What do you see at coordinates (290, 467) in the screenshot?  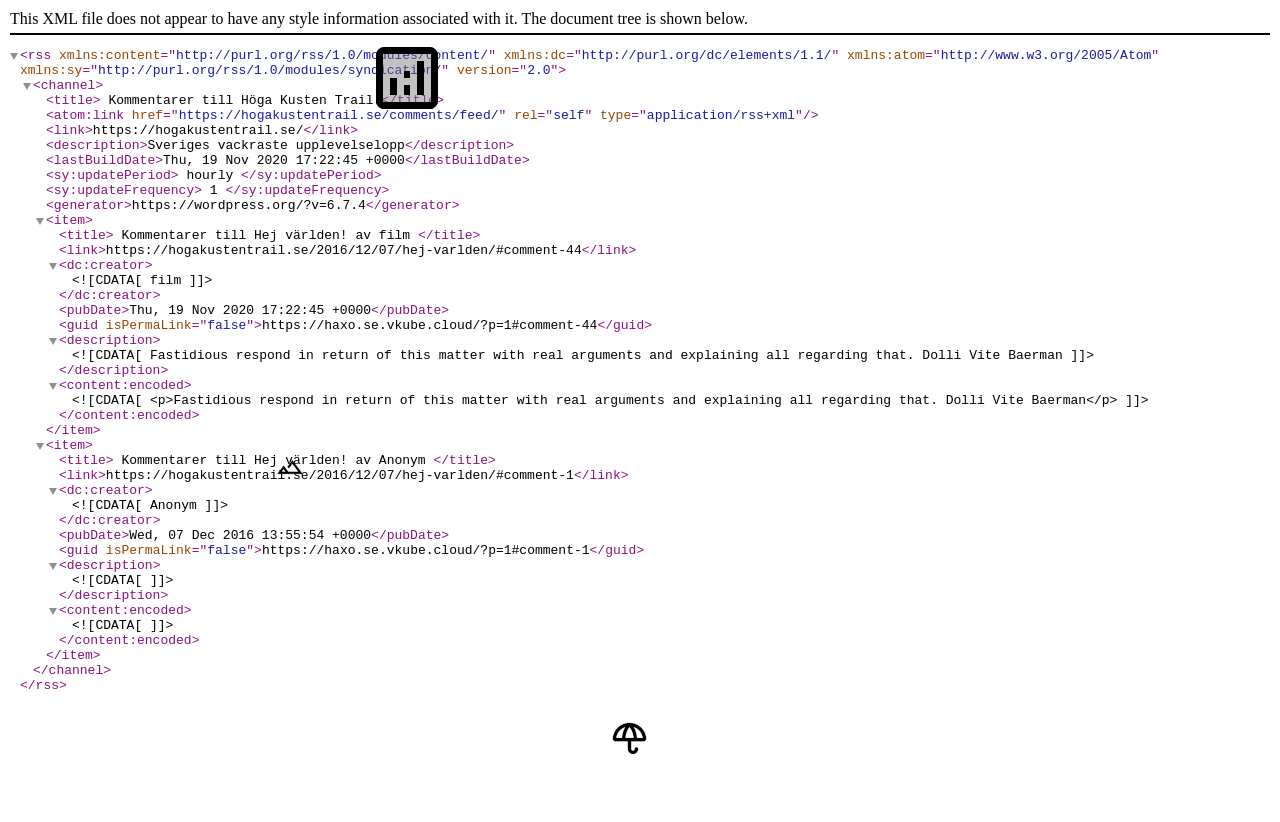 I see `view landscape or nature photos` at bounding box center [290, 467].